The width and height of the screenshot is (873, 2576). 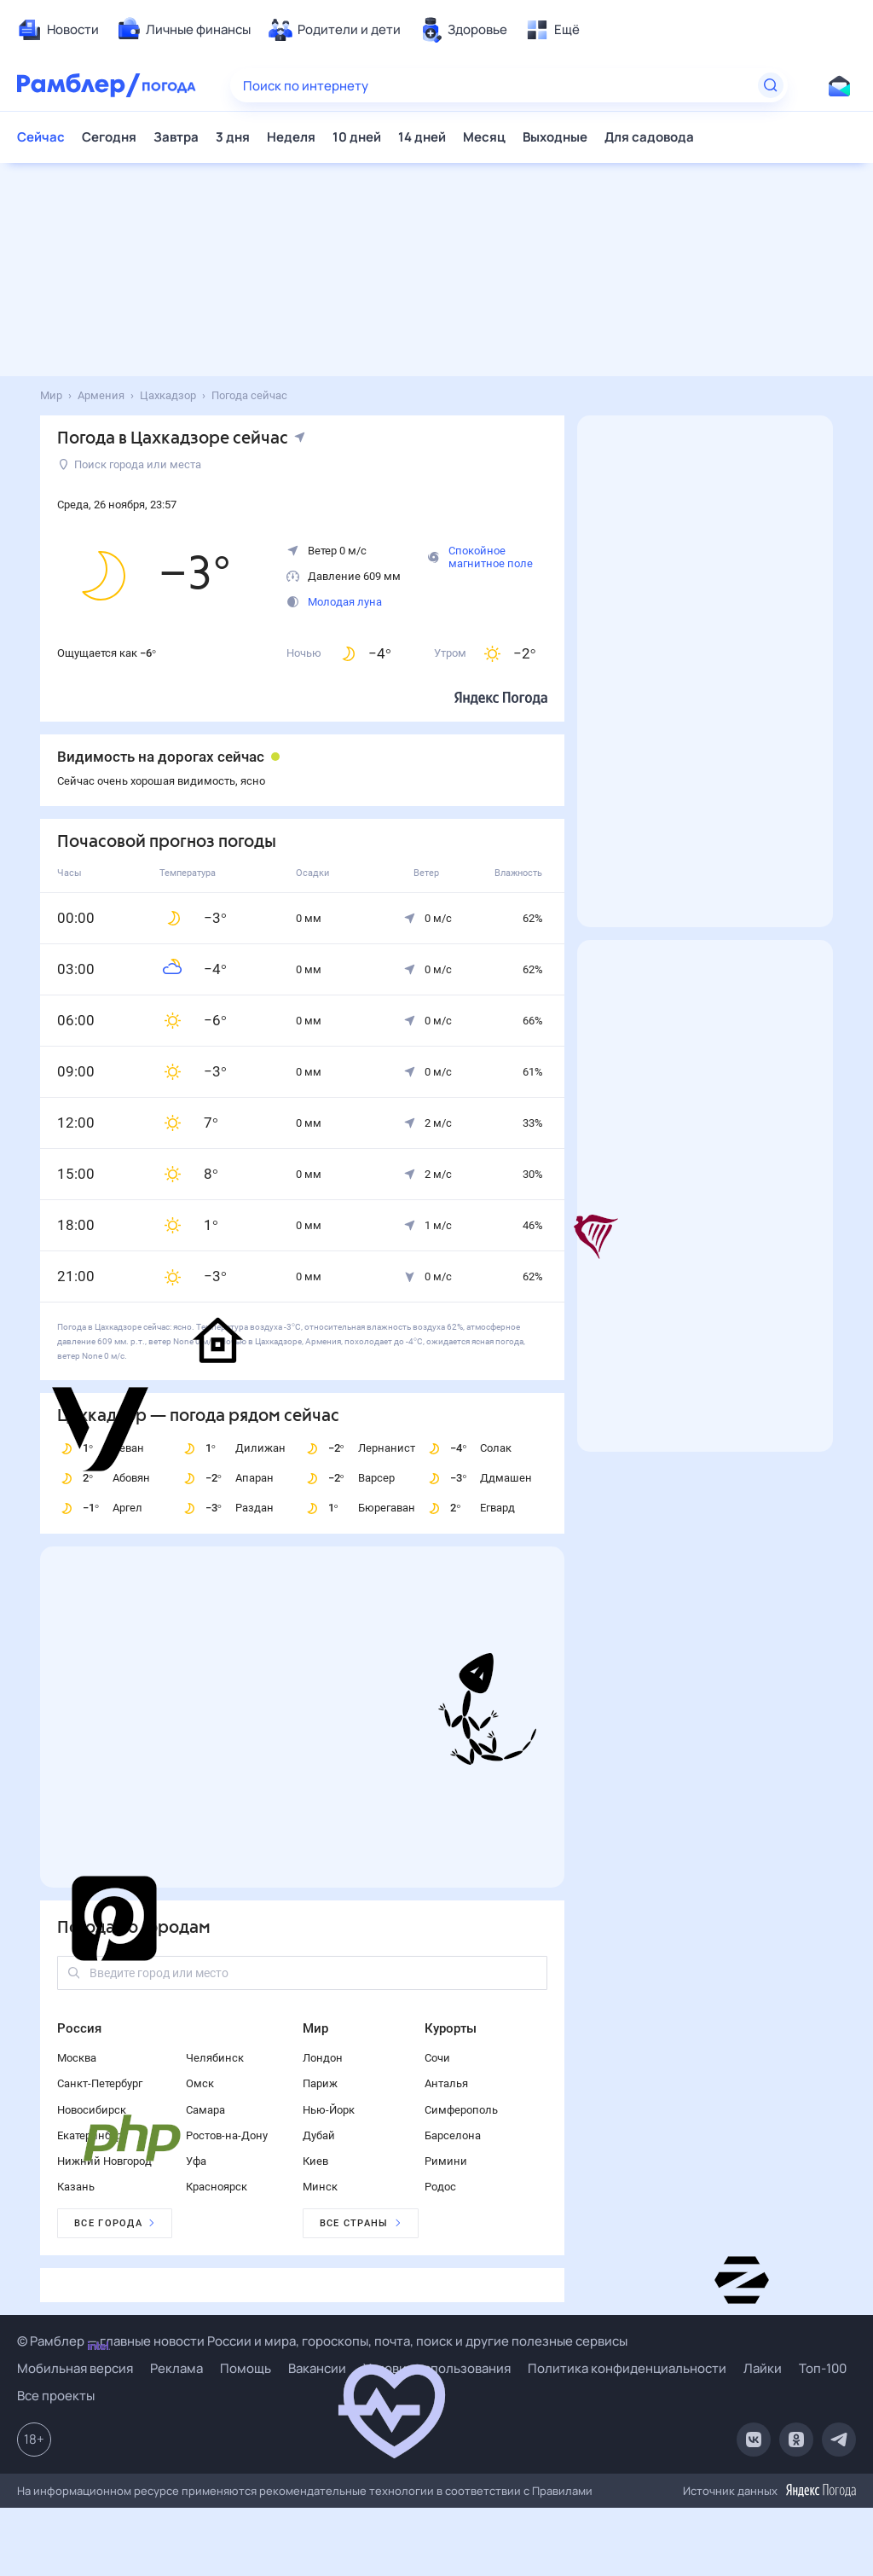 What do you see at coordinates (487, 1709) in the screenshot?
I see `visit fossil scm website or documentation` at bounding box center [487, 1709].